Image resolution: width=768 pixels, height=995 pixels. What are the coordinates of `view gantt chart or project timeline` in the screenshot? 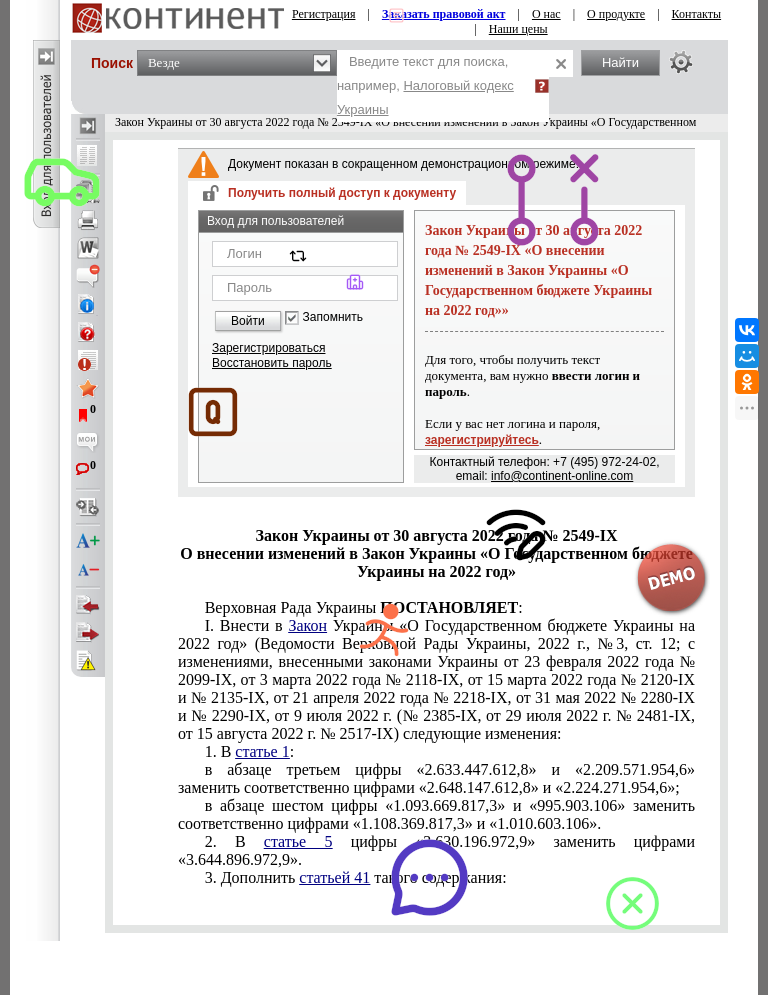 It's located at (396, 15).